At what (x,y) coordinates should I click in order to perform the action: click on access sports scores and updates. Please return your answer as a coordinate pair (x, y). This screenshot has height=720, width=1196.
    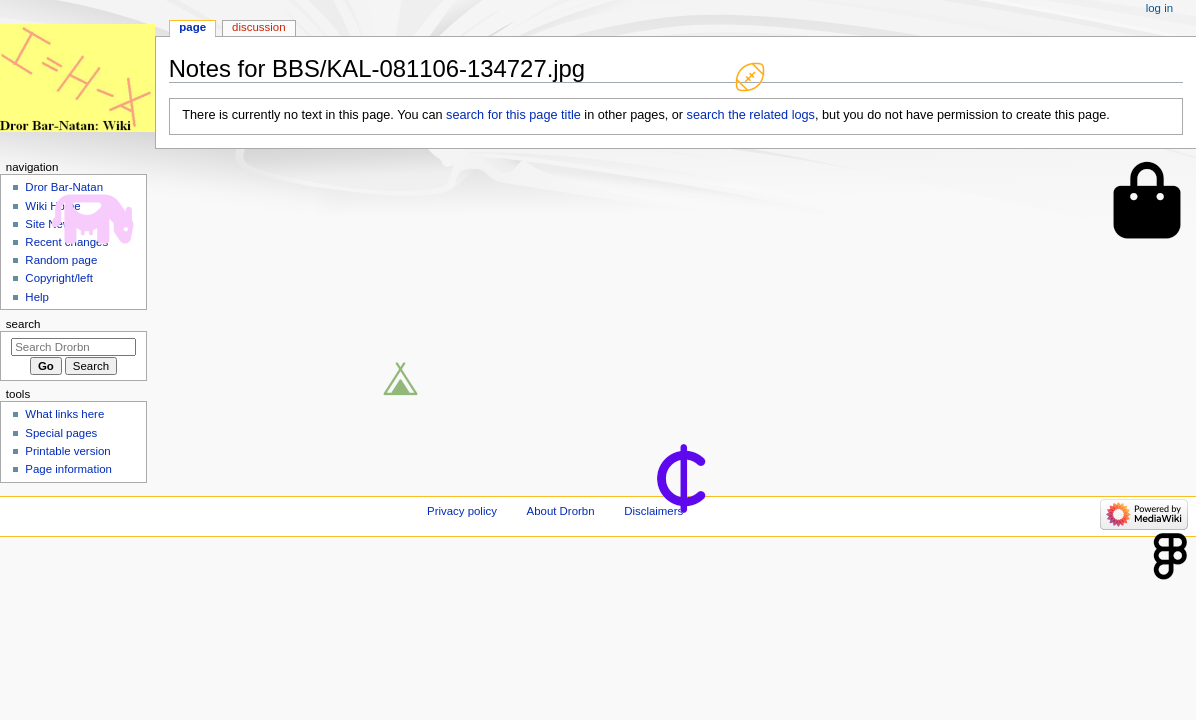
    Looking at the image, I should click on (750, 77).